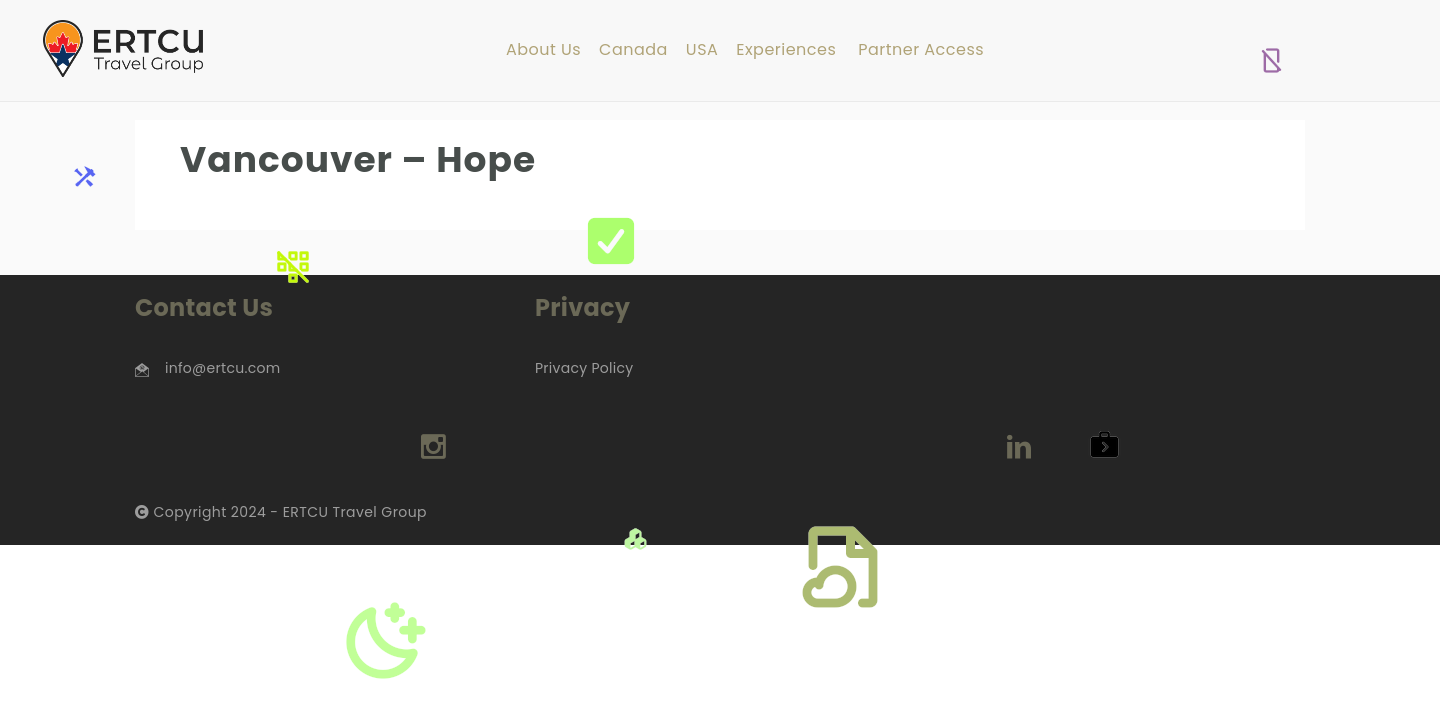 This screenshot has width=1440, height=720. What do you see at coordinates (635, 539) in the screenshot?
I see `view 3D objects or models` at bounding box center [635, 539].